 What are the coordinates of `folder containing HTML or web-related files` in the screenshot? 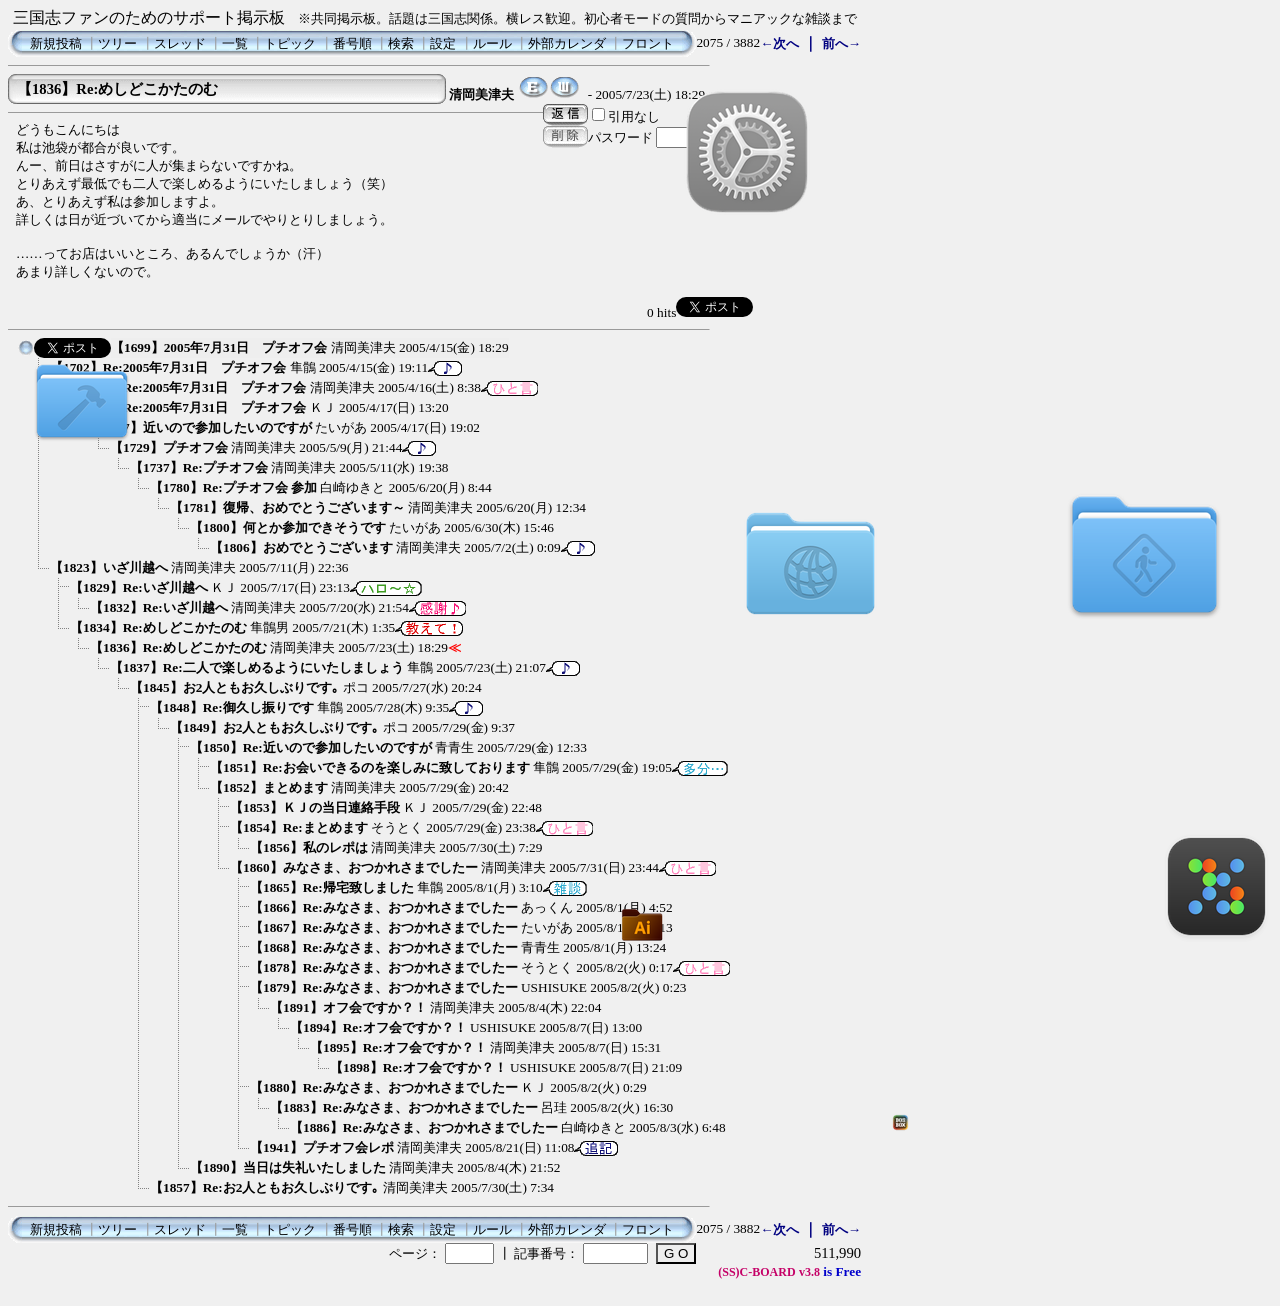 It's located at (810, 563).